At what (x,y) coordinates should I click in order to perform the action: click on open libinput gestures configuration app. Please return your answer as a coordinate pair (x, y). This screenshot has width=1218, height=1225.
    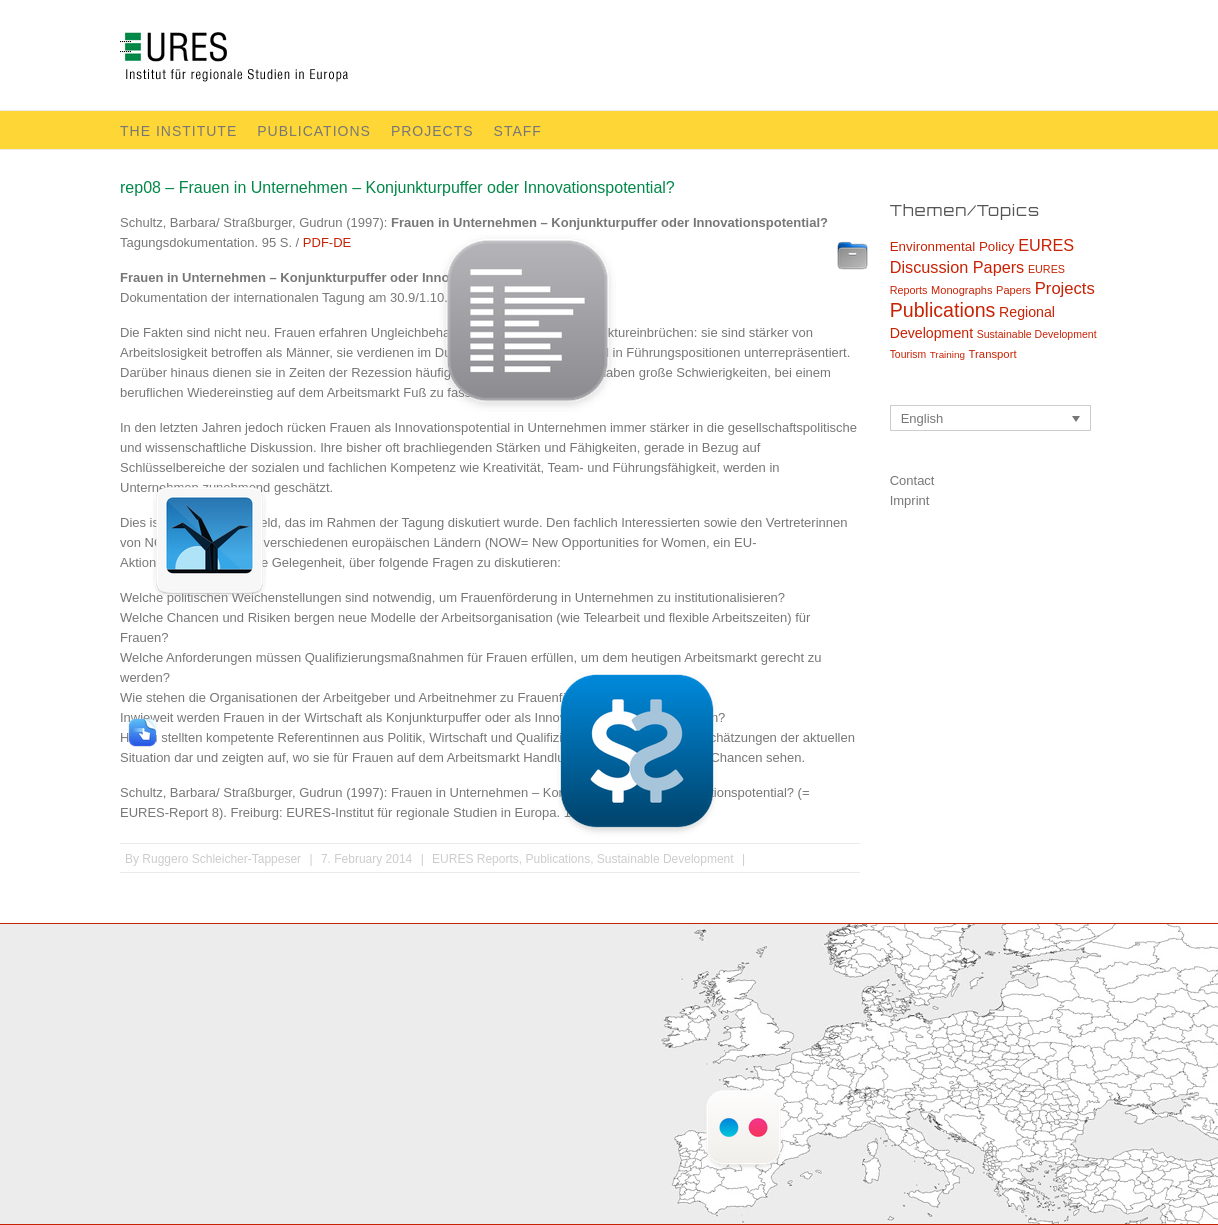
    Looking at the image, I should click on (142, 732).